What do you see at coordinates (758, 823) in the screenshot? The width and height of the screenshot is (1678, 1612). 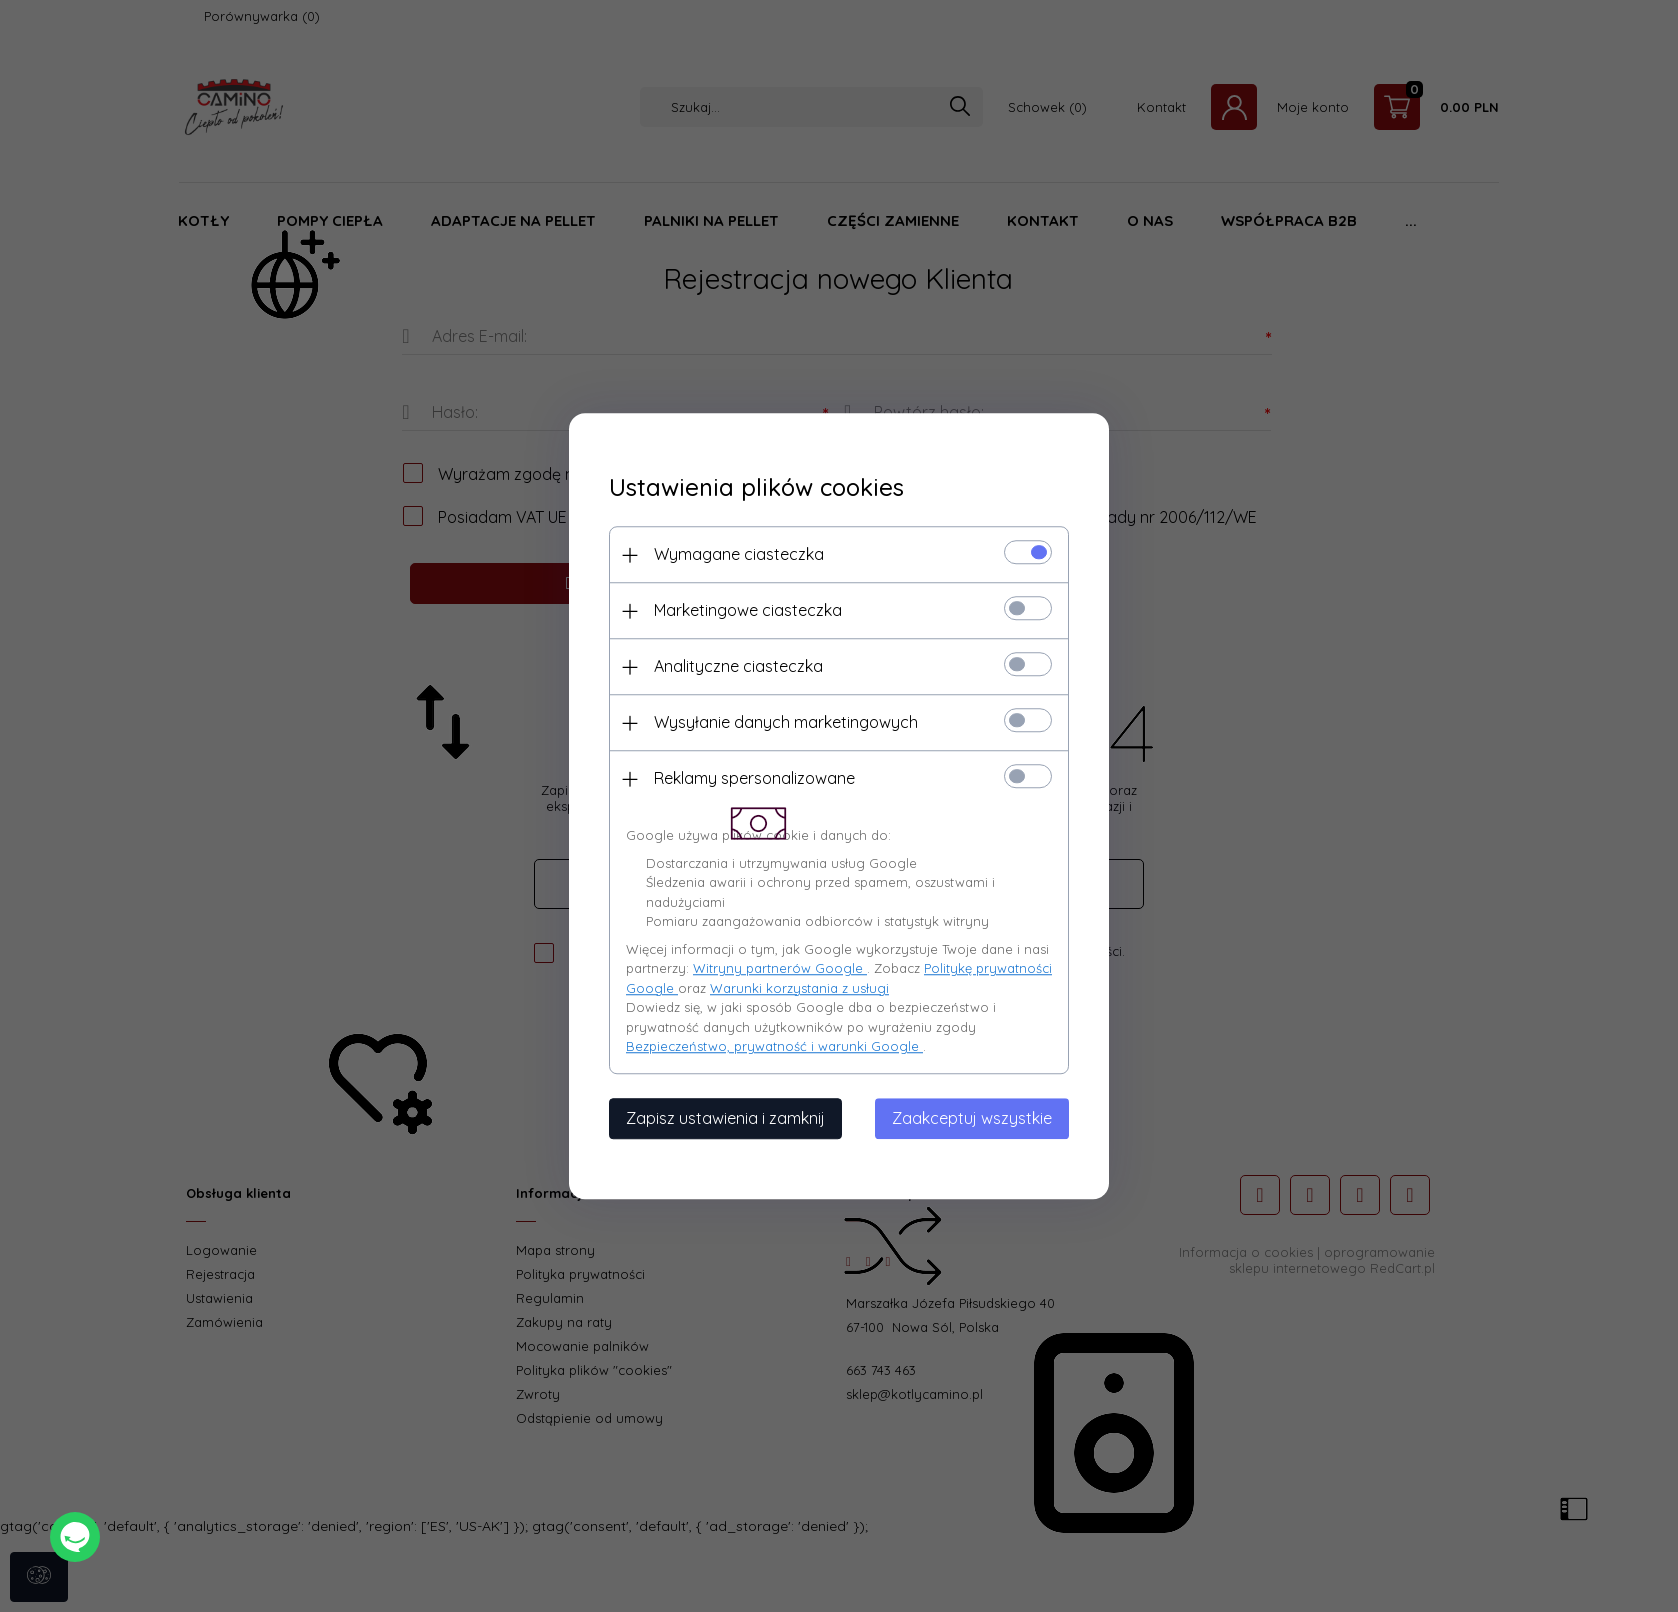 I see `view your balance or funds` at bounding box center [758, 823].